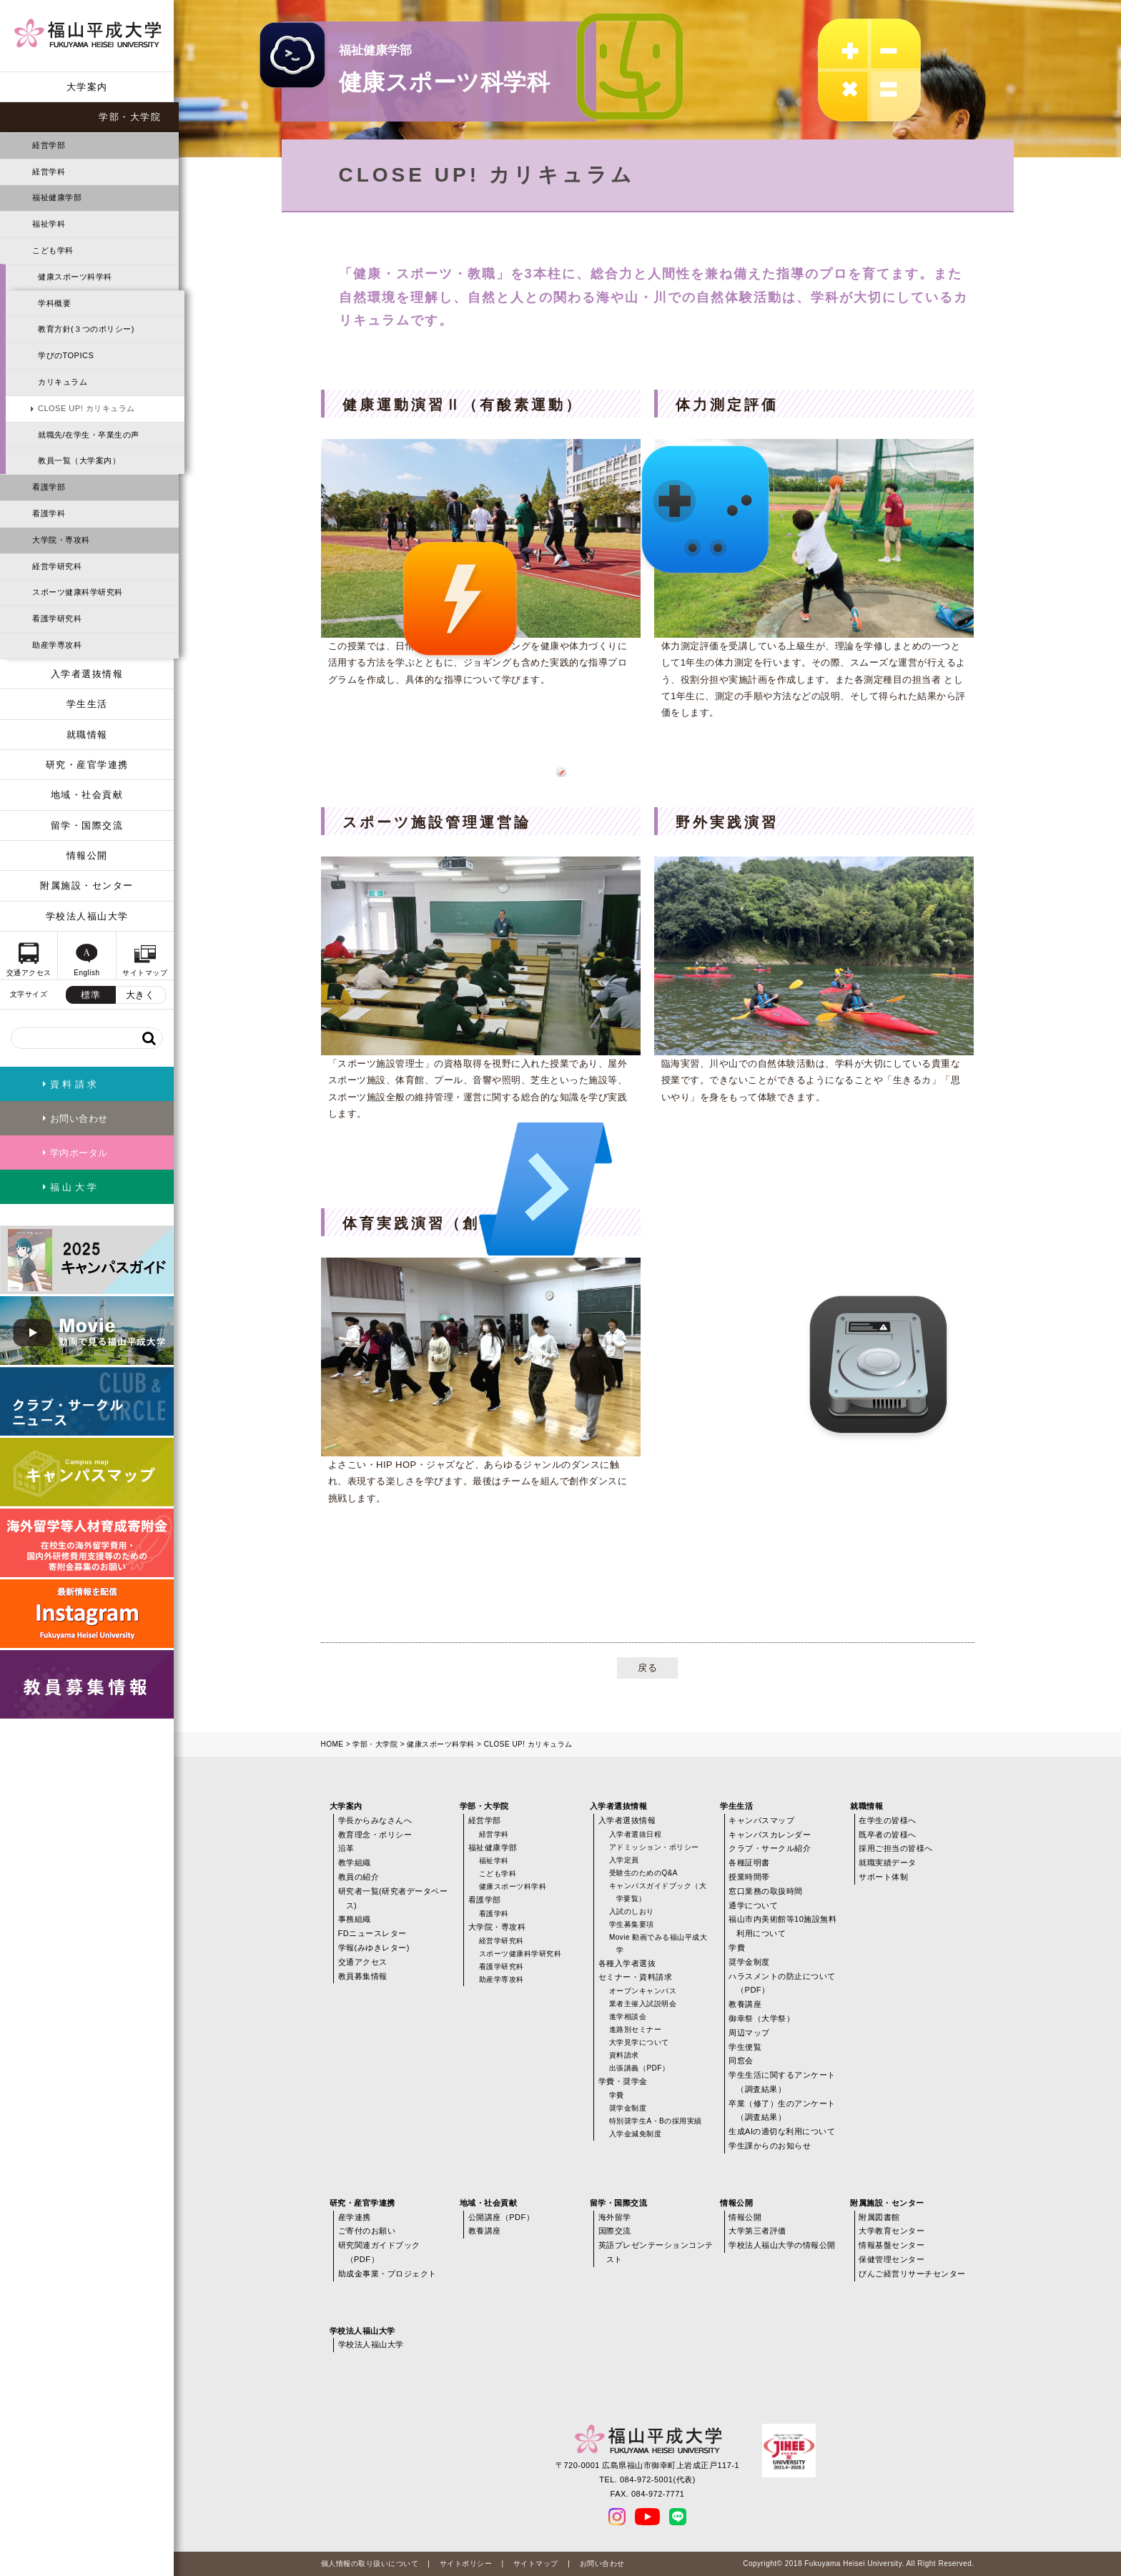 This screenshot has height=2576, width=1121. Describe the element at coordinates (561, 771) in the screenshot. I see `open textpieces app for text manipulation tools` at that location.